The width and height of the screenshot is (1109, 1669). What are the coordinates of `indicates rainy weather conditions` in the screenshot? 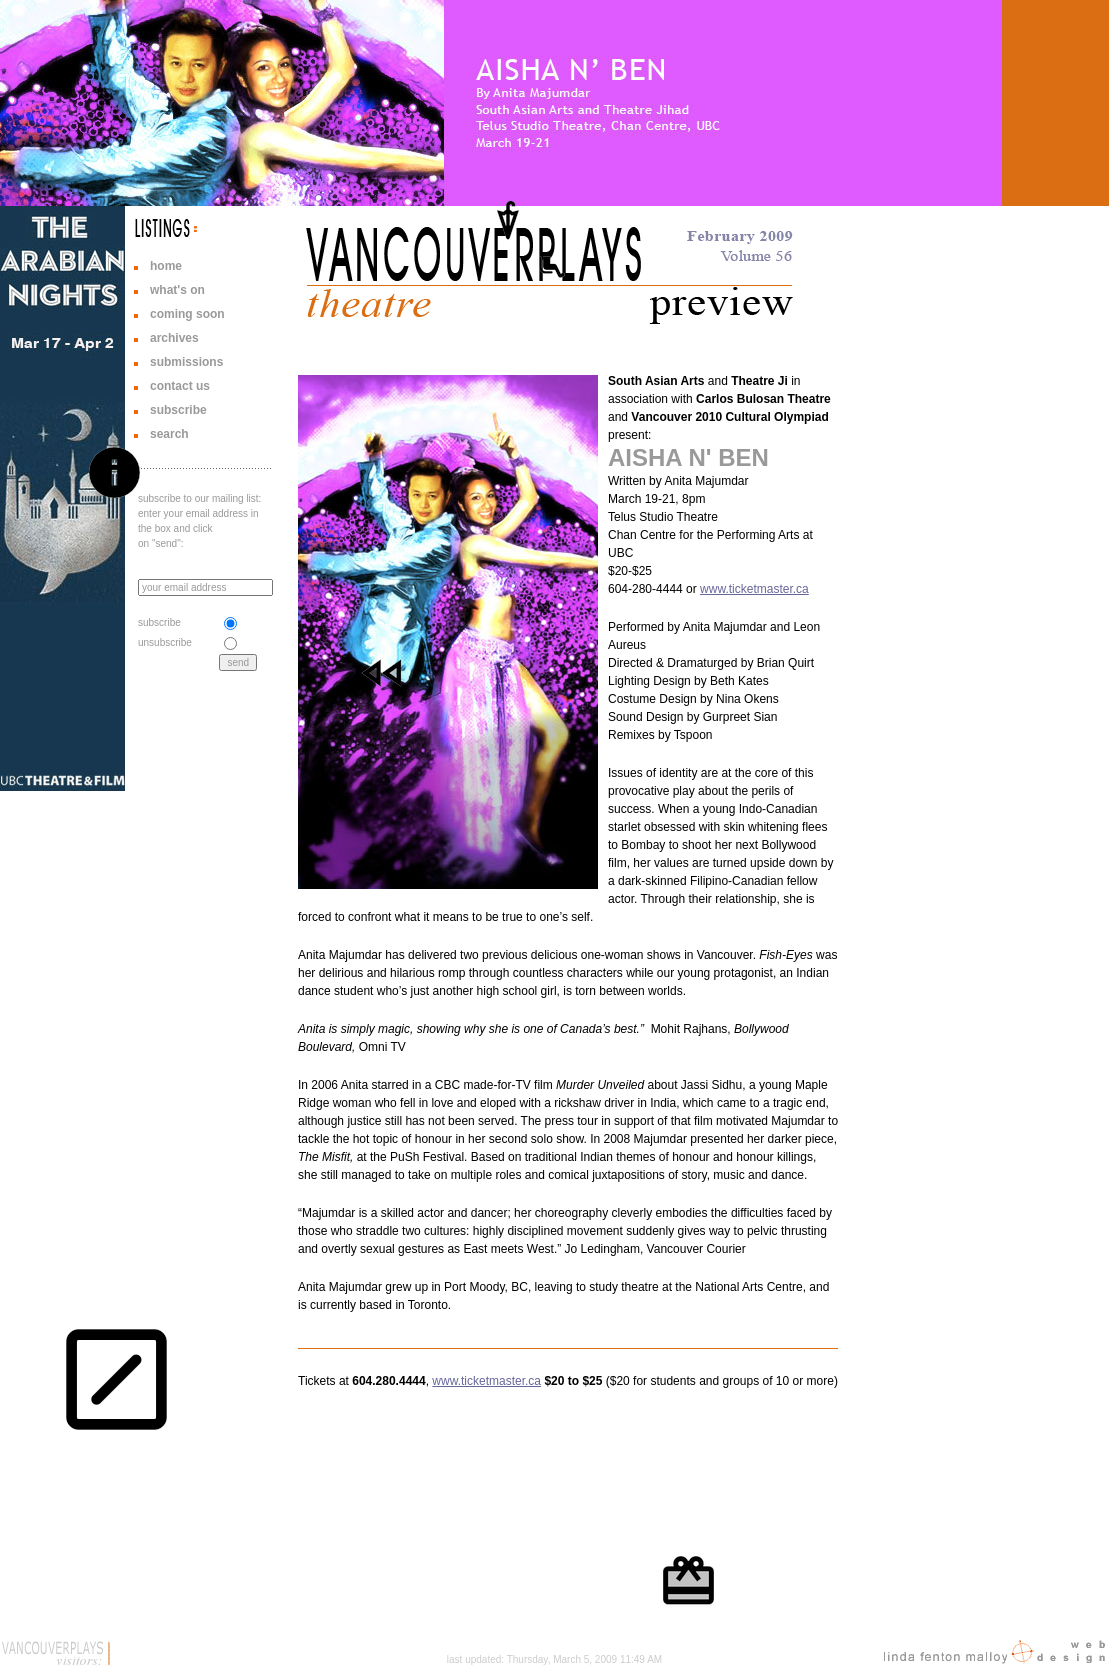 It's located at (508, 221).